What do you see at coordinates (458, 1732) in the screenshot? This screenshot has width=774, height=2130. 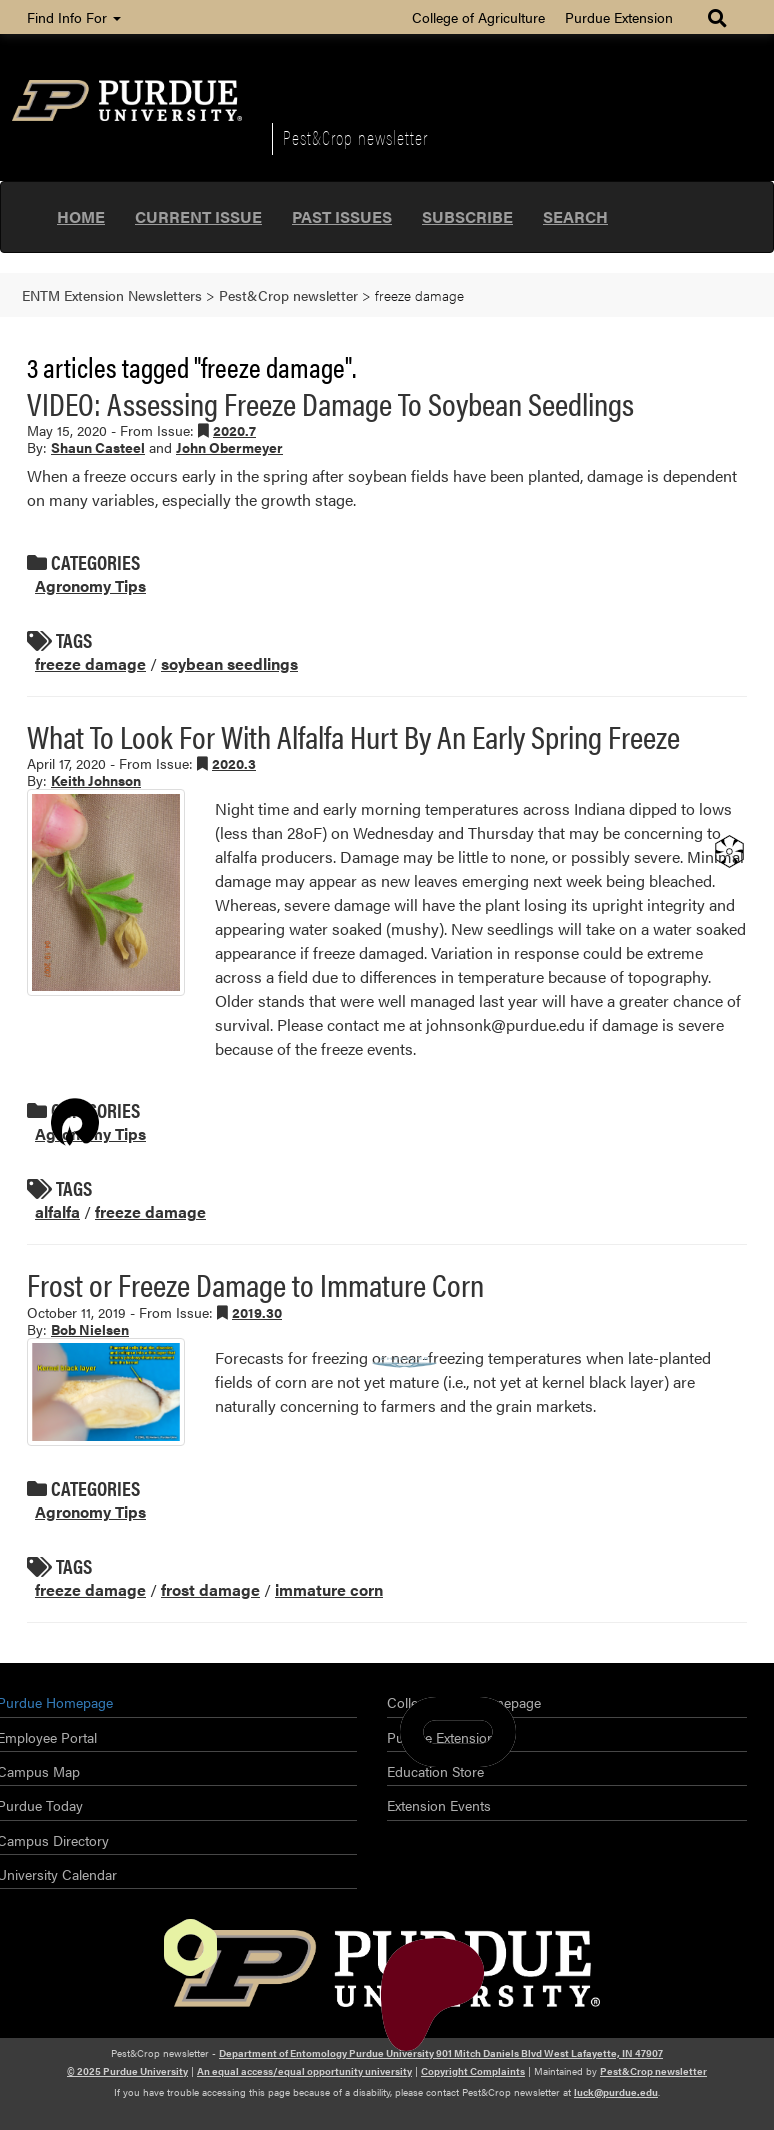 I see `open Oculus VR app or settings` at bounding box center [458, 1732].